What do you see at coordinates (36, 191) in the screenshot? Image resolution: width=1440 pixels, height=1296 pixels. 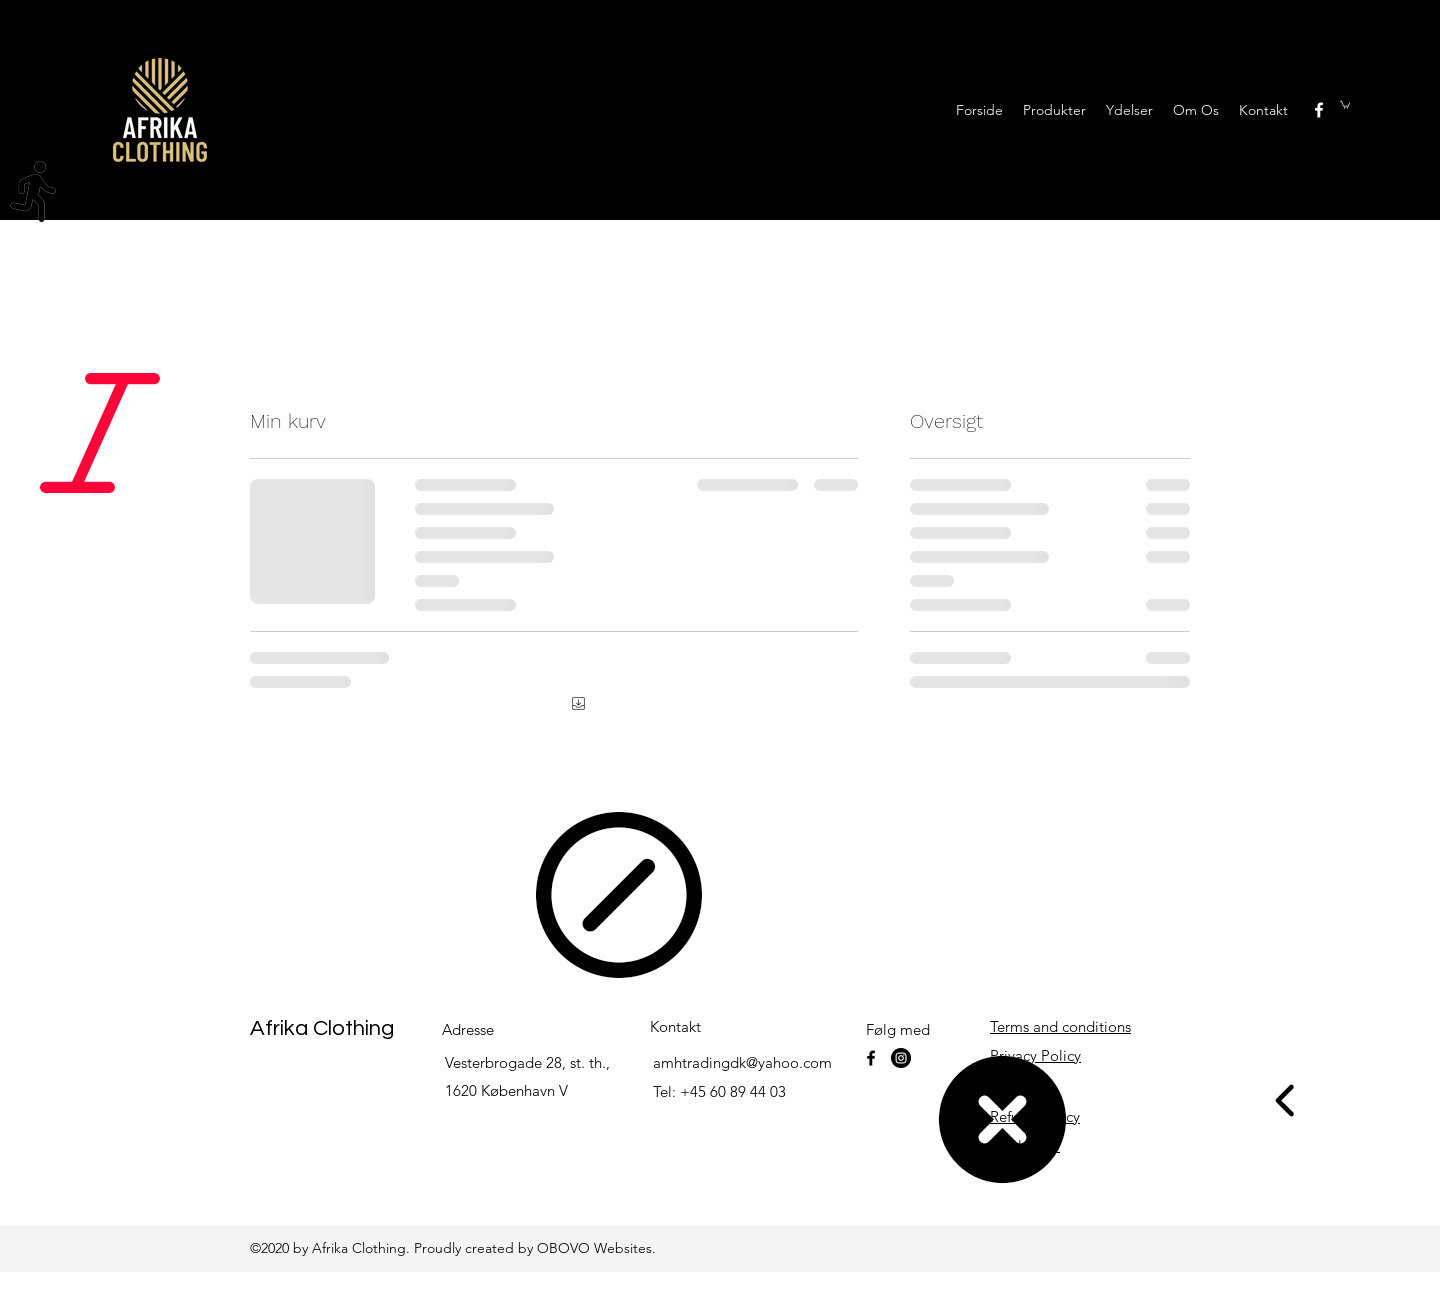 I see `access walking or running directions` at bounding box center [36, 191].